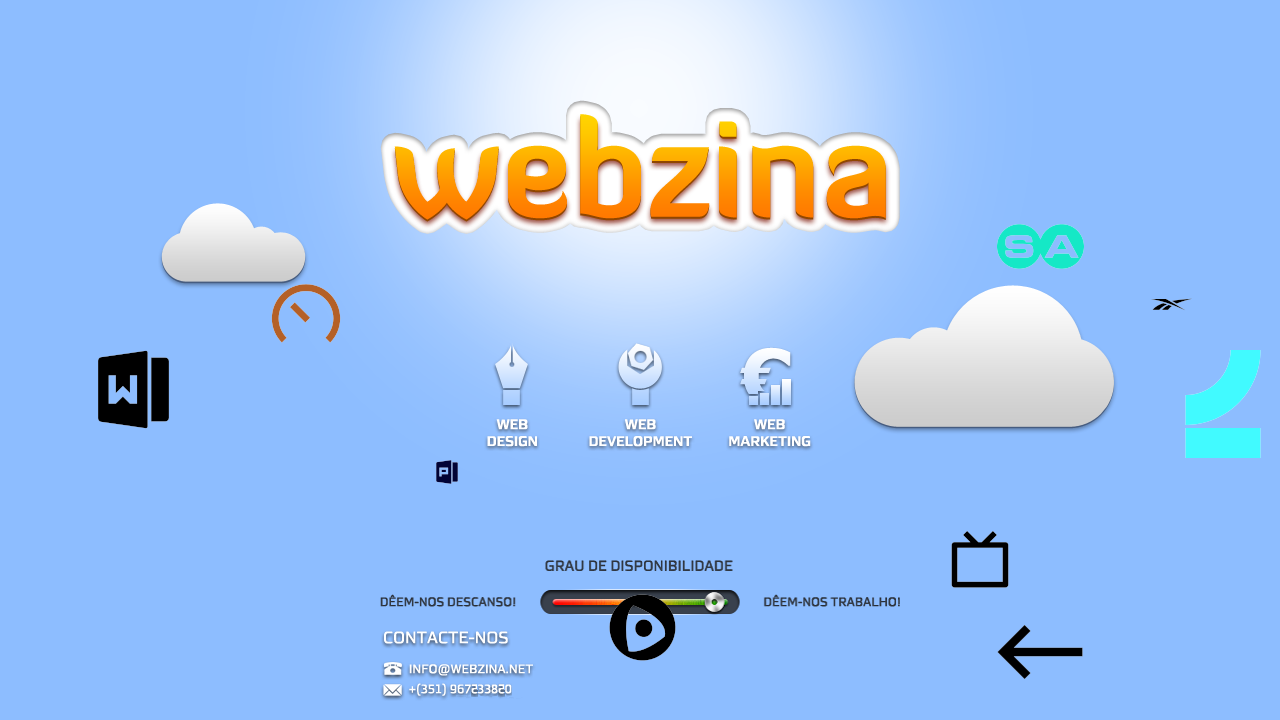 The width and height of the screenshot is (1280, 720). I want to click on Sabancı Holding company logo, so click(1040, 246).